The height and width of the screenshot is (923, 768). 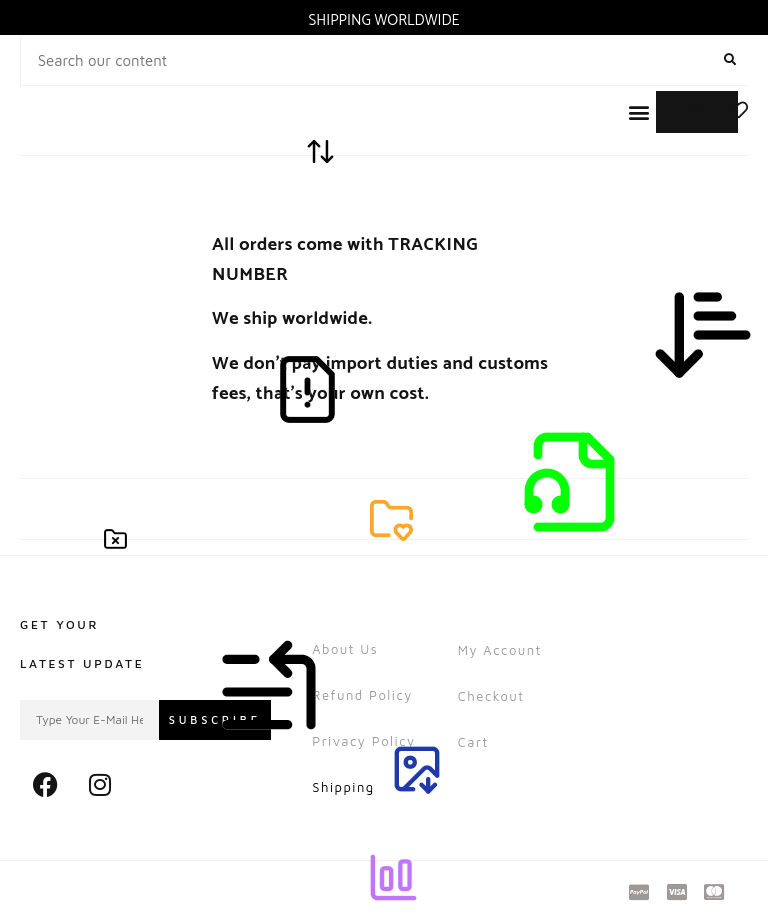 What do you see at coordinates (115, 539) in the screenshot?
I see `delete a folder` at bounding box center [115, 539].